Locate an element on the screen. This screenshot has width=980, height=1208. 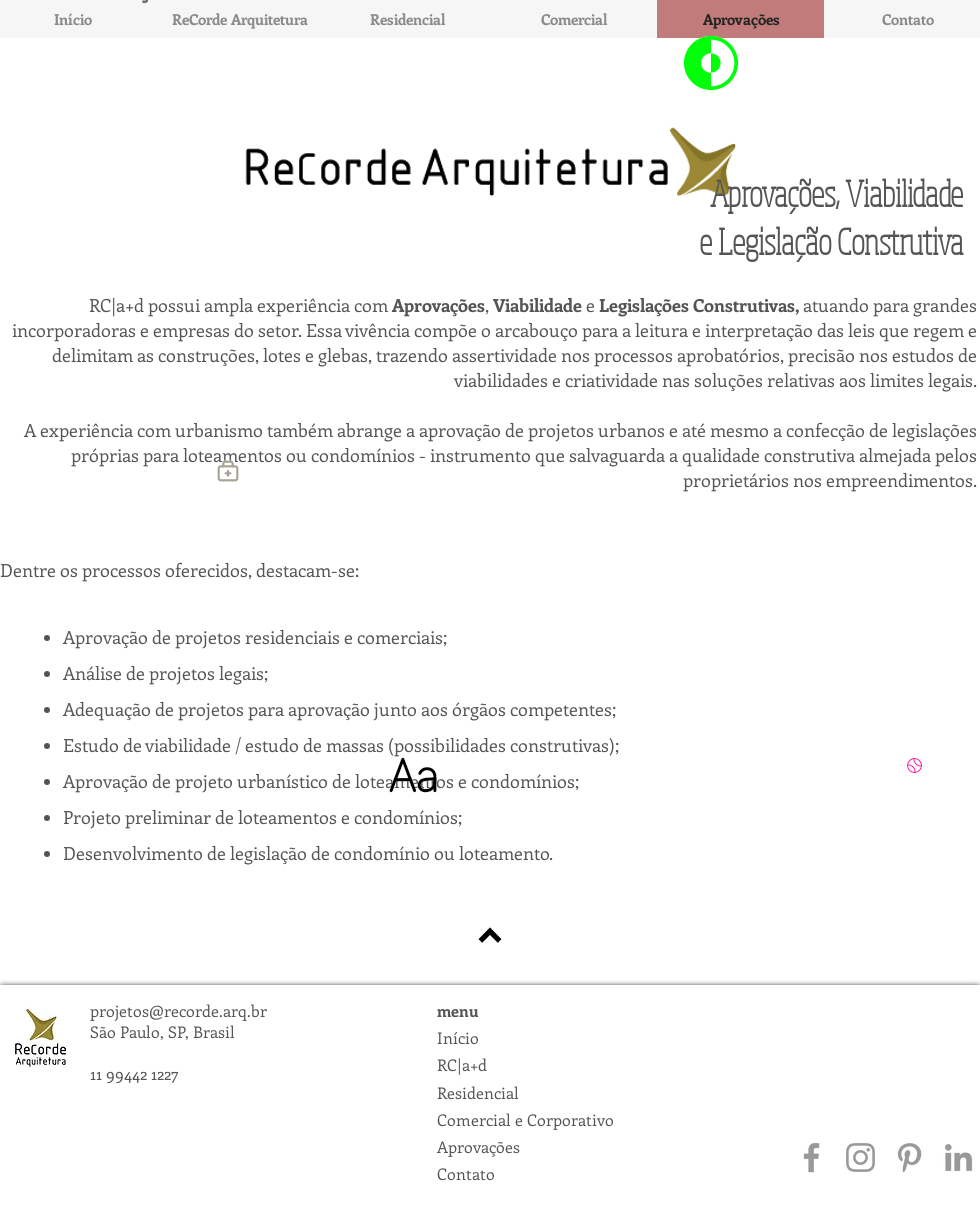
access health or medical resources is located at coordinates (228, 471).